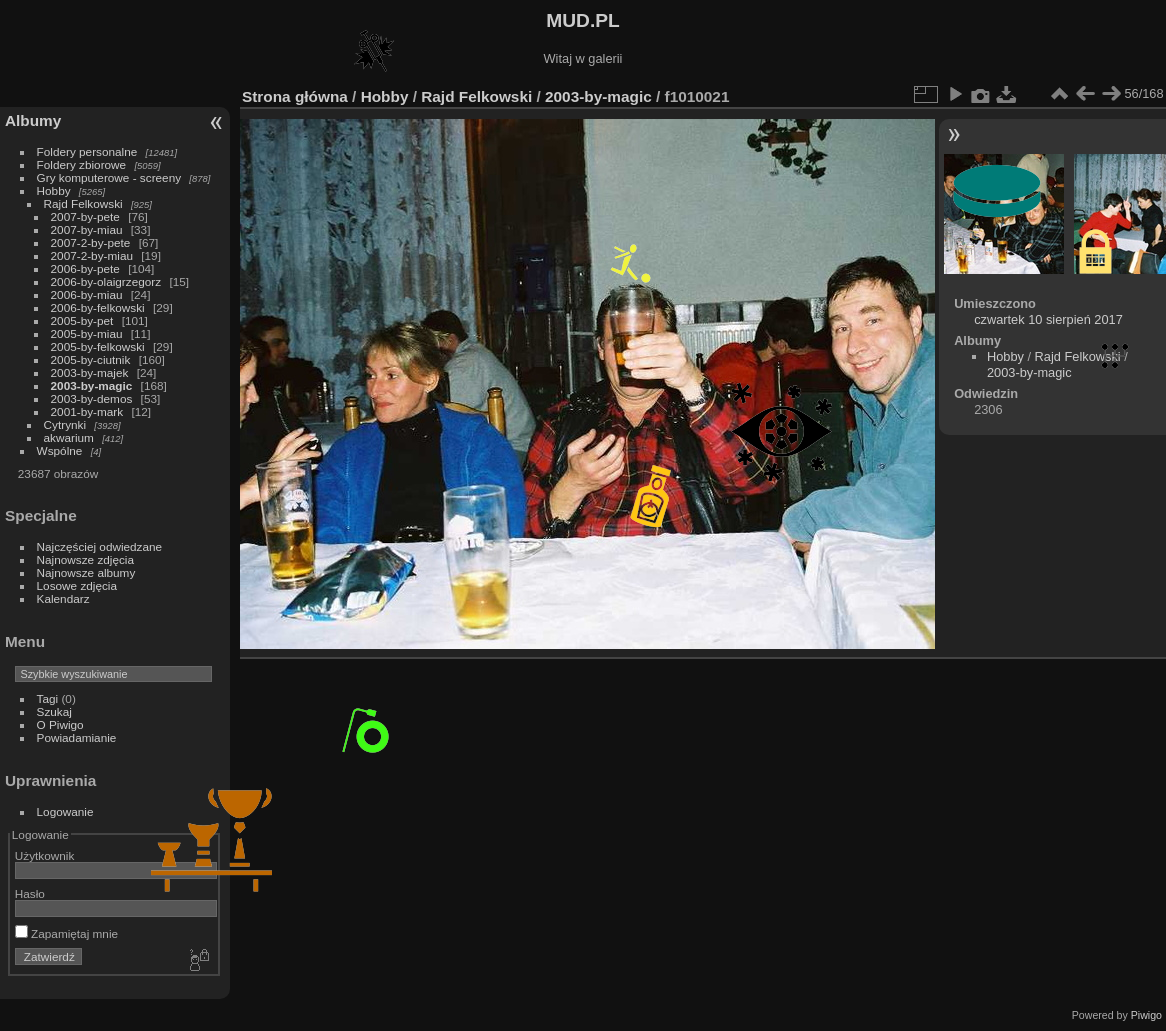 The height and width of the screenshot is (1031, 1166). I want to click on use a healing item or potion, so click(373, 50).